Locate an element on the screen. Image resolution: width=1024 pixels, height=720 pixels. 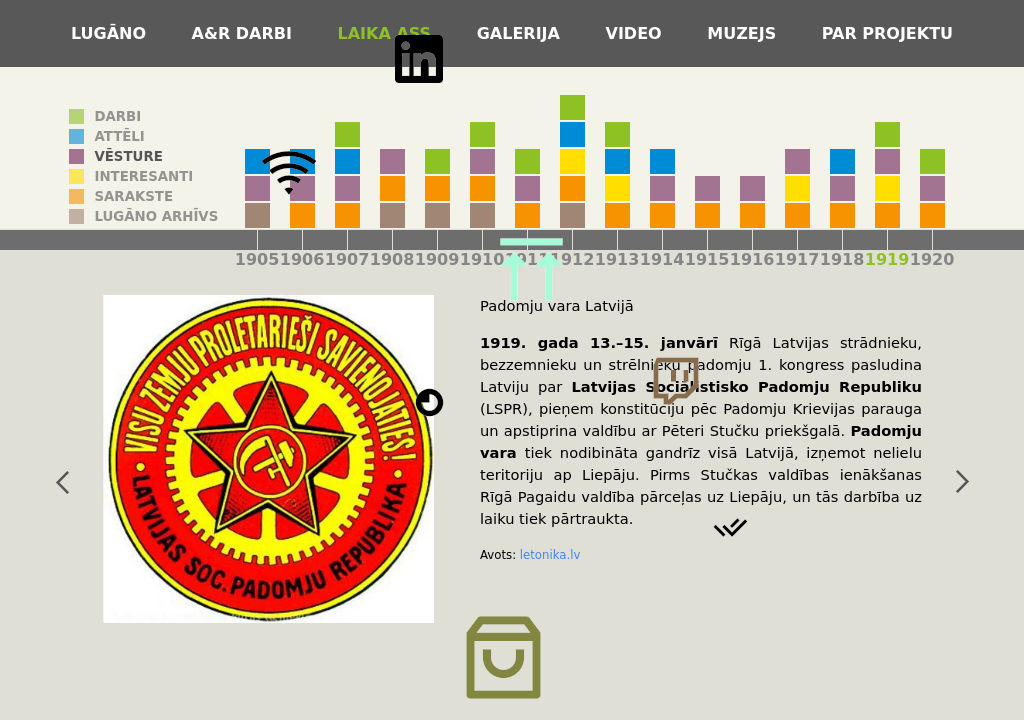
indicates wireless network connection status is located at coordinates (289, 173).